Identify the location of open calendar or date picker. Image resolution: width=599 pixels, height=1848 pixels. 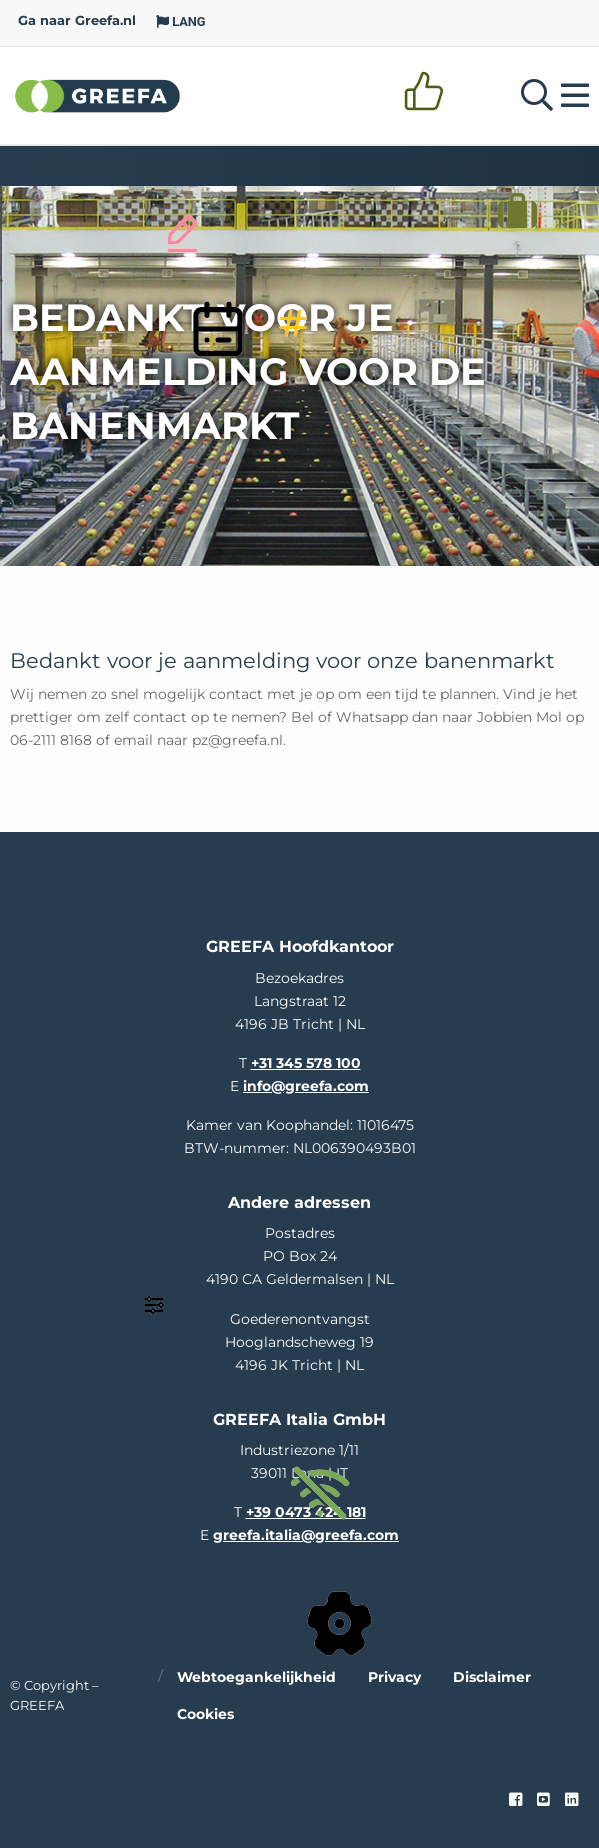
(218, 329).